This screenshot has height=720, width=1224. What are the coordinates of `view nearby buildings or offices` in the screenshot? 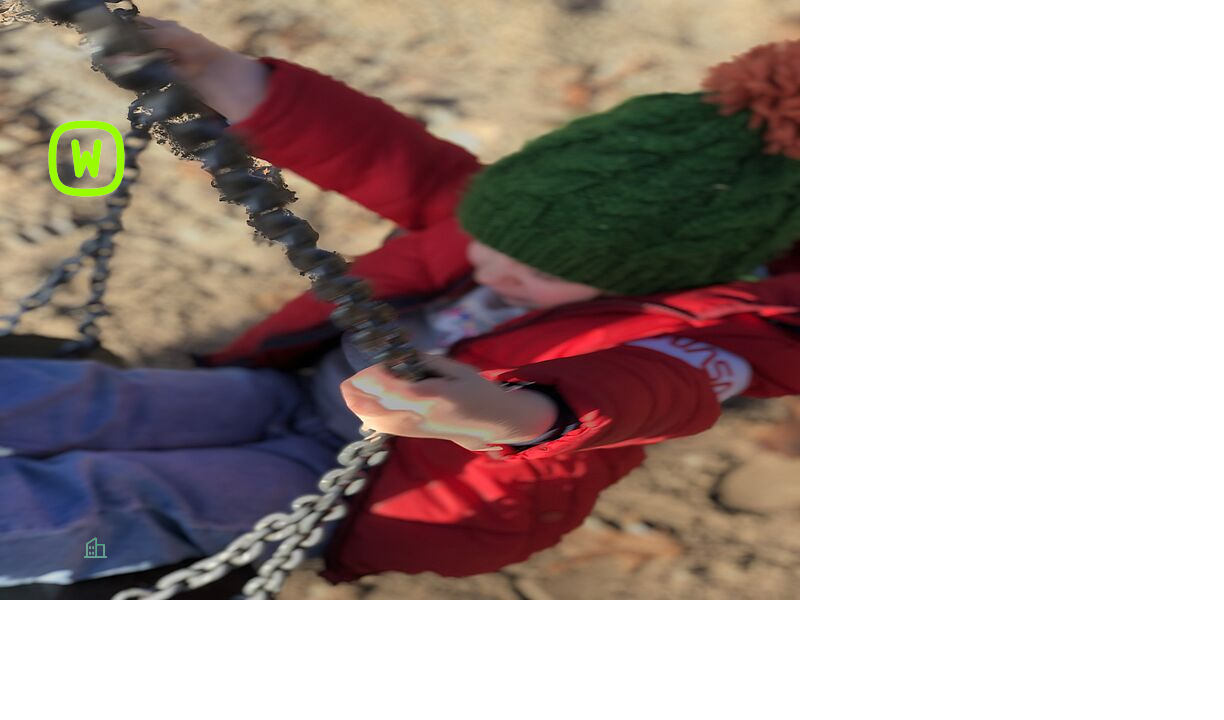 It's located at (95, 548).